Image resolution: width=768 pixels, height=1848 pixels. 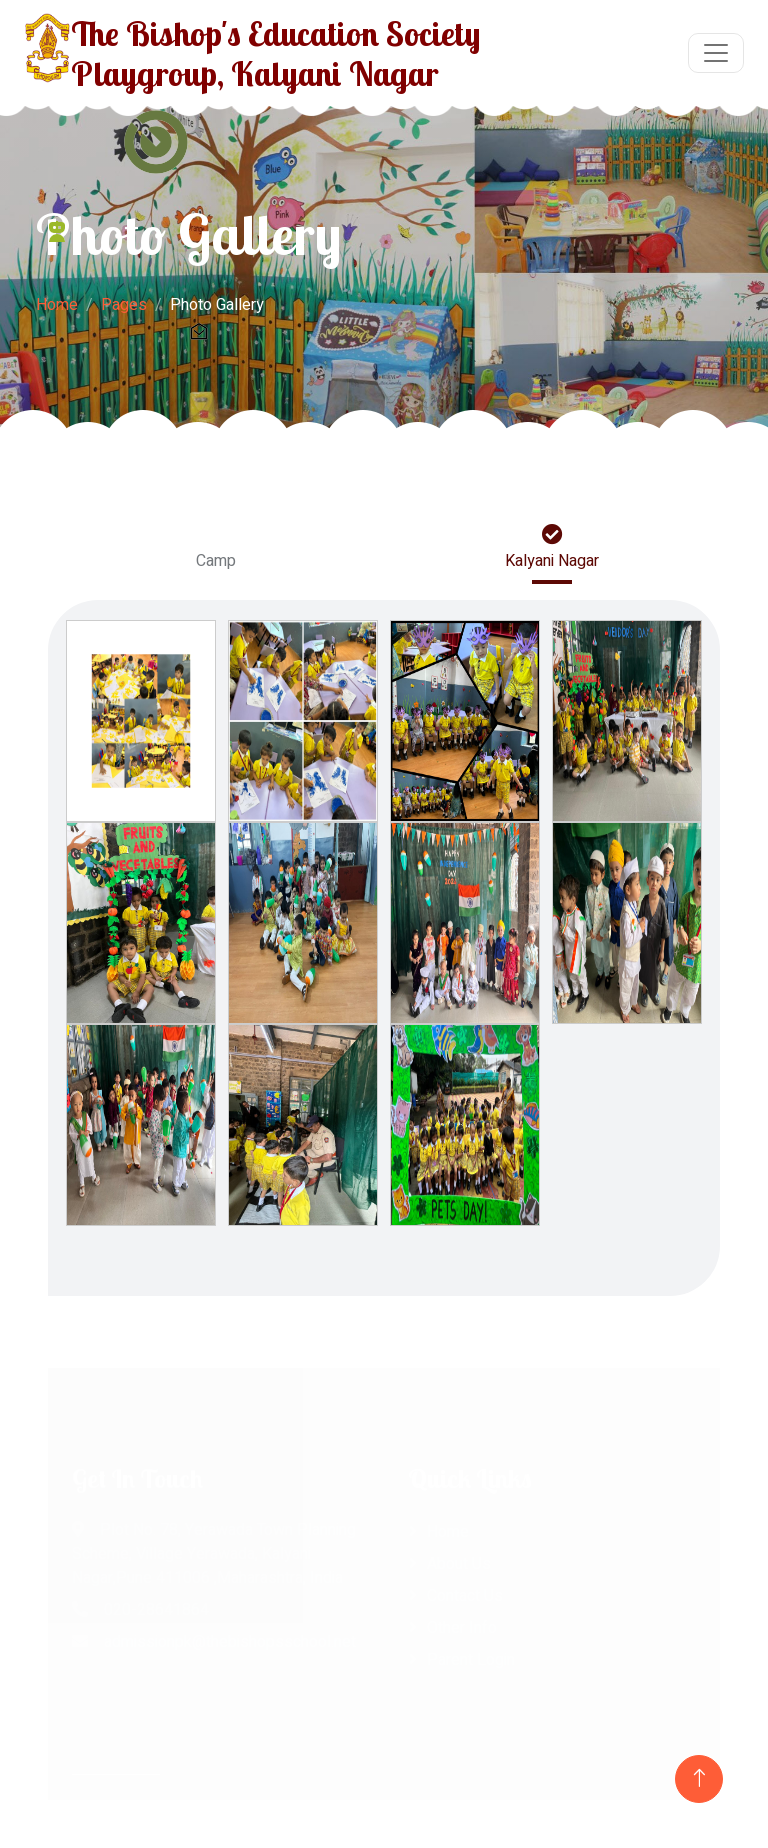 What do you see at coordinates (199, 332) in the screenshot?
I see `view an opened email message` at bounding box center [199, 332].